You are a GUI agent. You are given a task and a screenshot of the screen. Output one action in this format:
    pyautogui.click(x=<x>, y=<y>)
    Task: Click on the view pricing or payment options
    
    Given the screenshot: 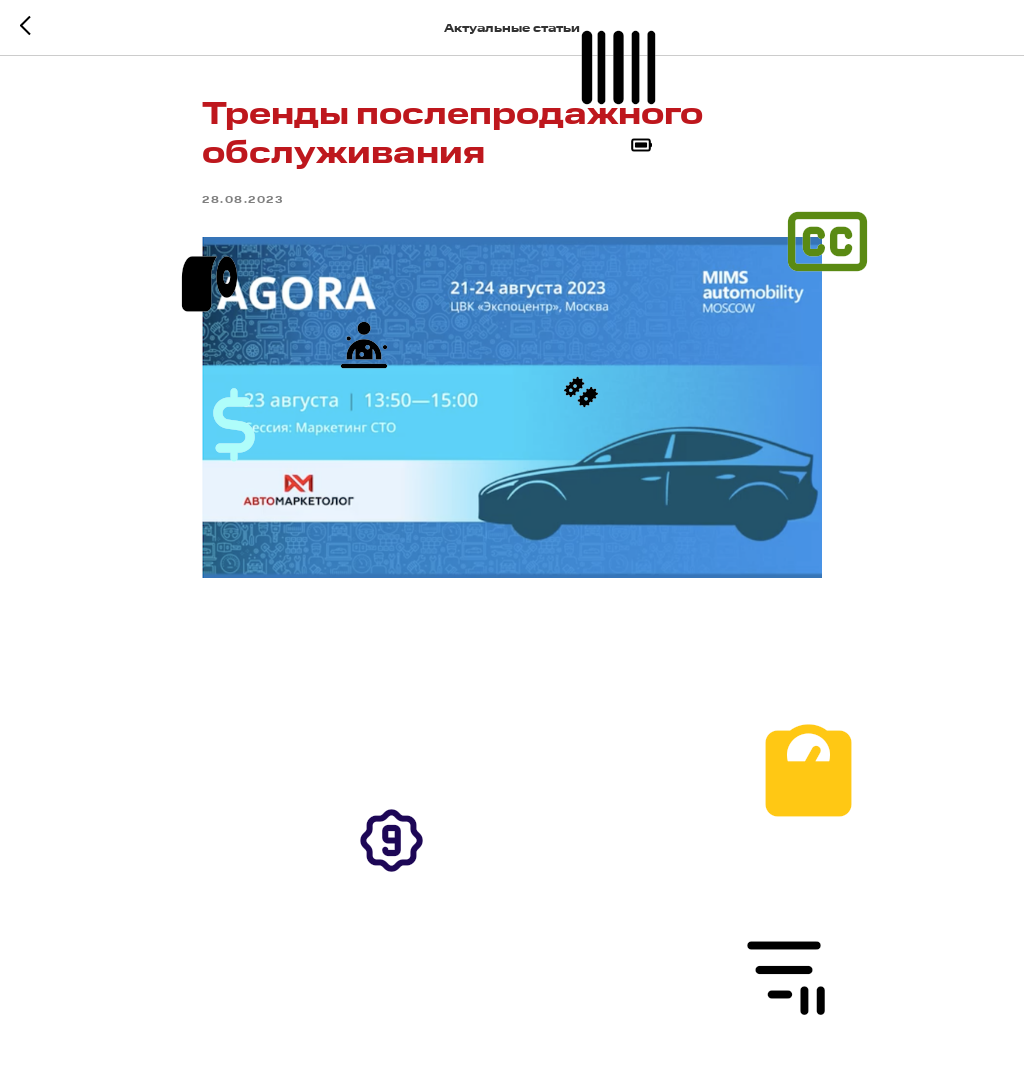 What is the action you would take?
    pyautogui.click(x=234, y=425)
    